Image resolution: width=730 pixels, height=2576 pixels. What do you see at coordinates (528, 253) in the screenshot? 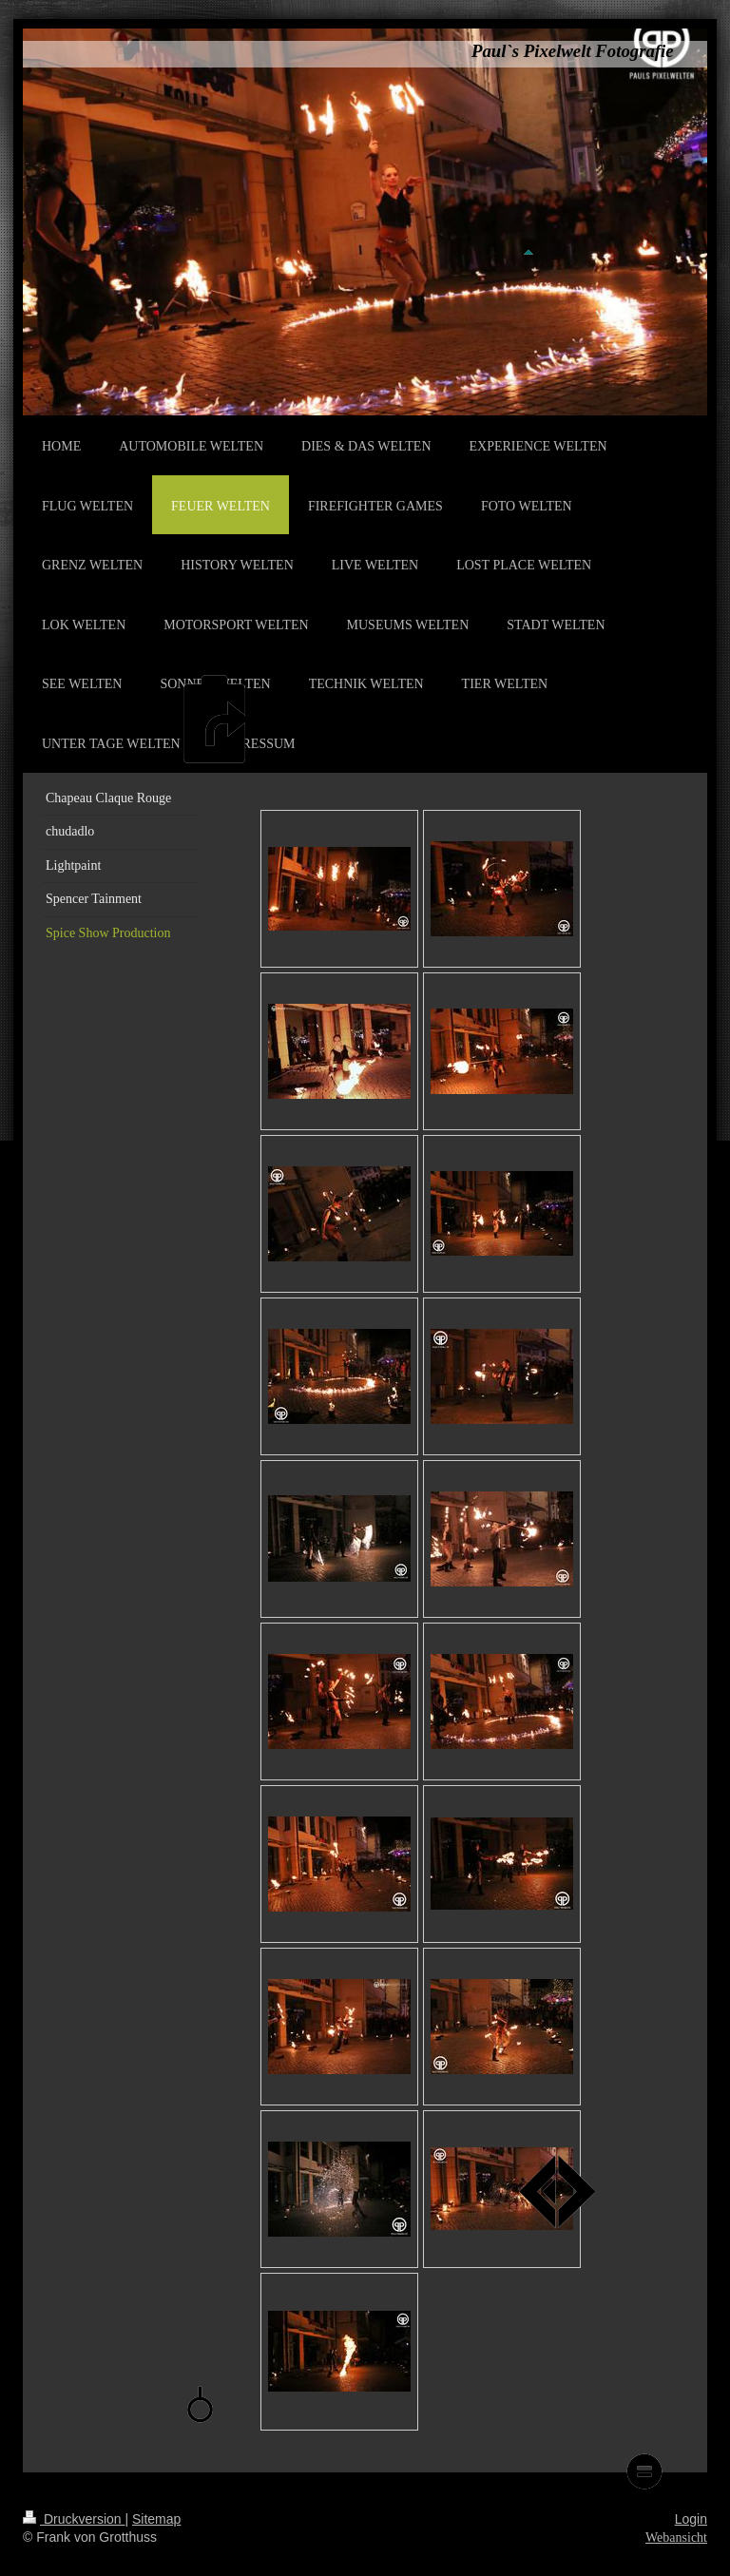
I see `collapse an expanded section or menu` at bounding box center [528, 253].